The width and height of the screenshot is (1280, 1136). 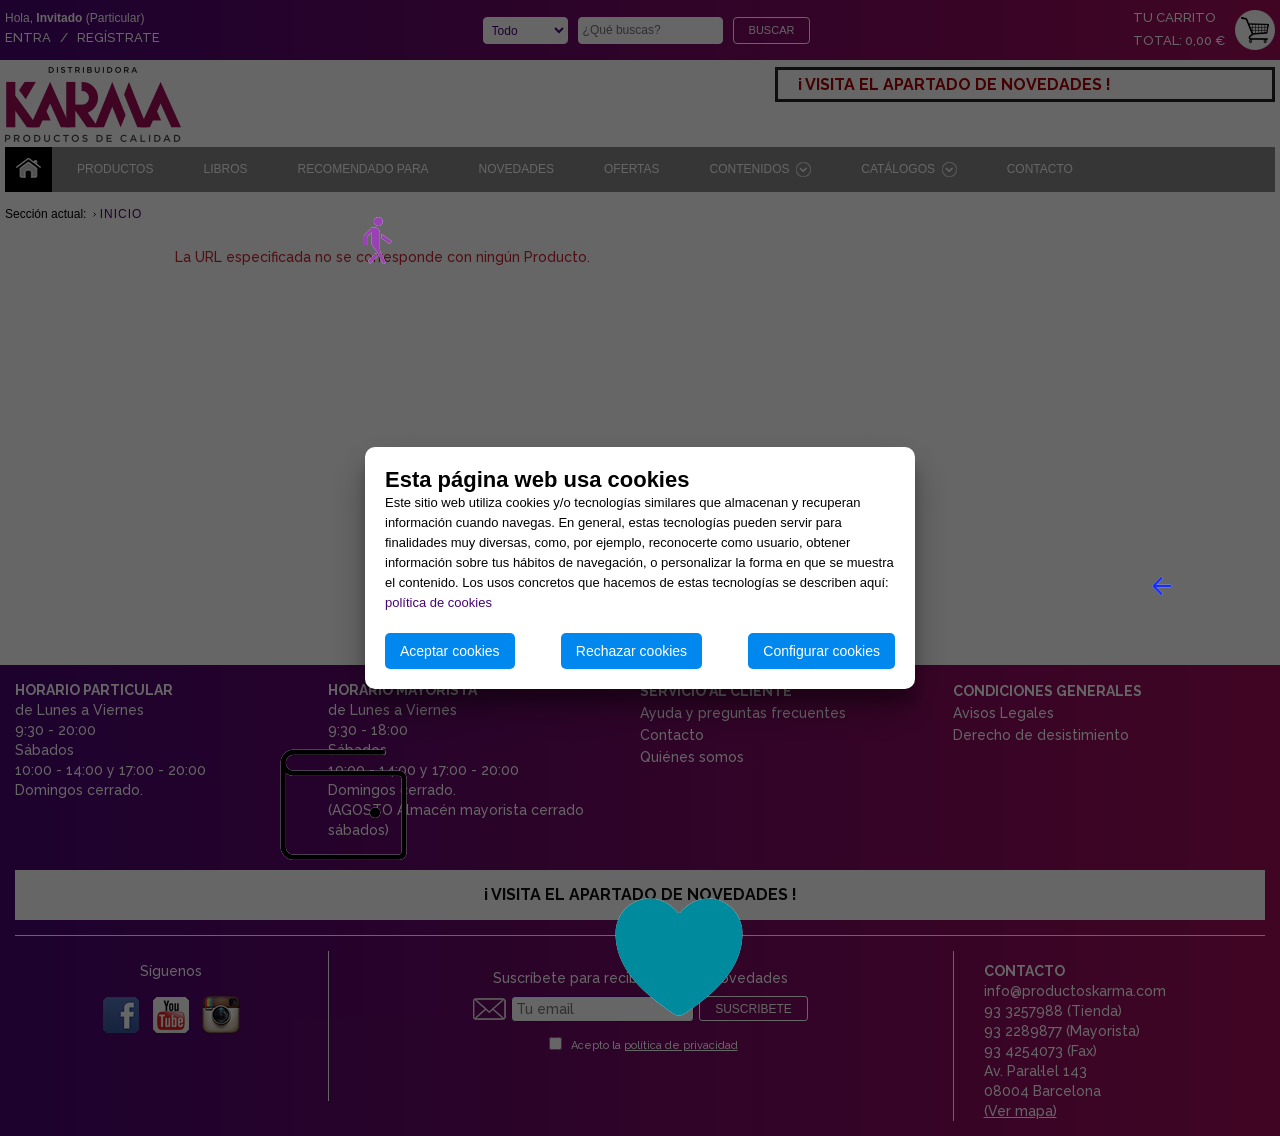 I want to click on go back to the previous screen, so click(x=1162, y=586).